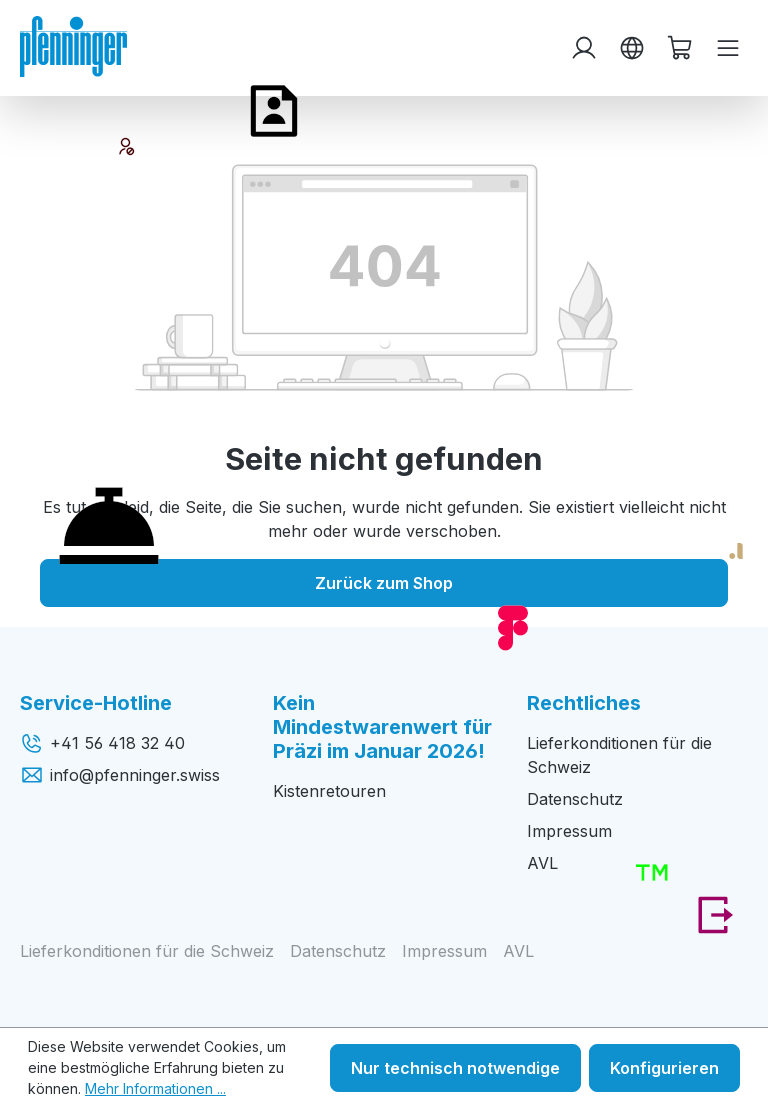  What do you see at coordinates (713, 915) in the screenshot?
I see `log out of your account` at bounding box center [713, 915].